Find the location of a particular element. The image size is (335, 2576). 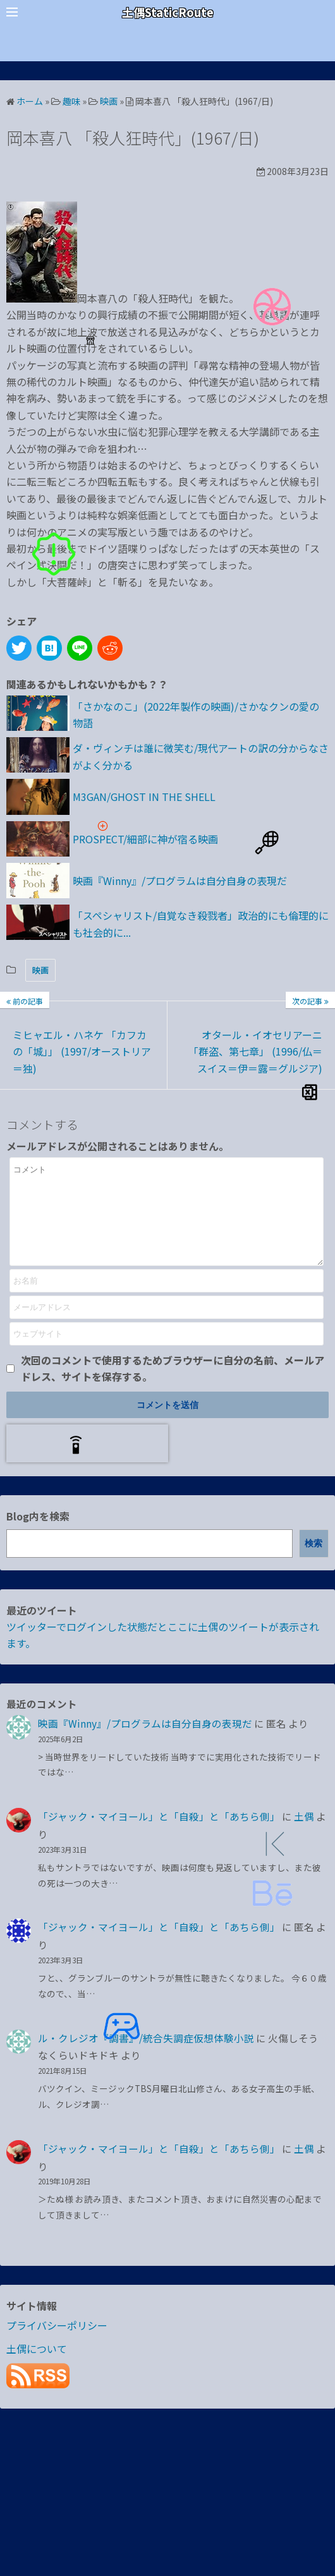

browse or open the store is located at coordinates (90, 340).